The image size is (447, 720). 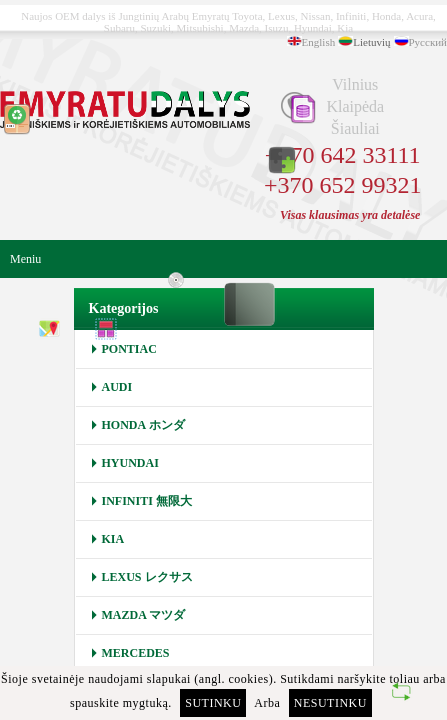 I want to click on open the maps application, so click(x=49, y=328).